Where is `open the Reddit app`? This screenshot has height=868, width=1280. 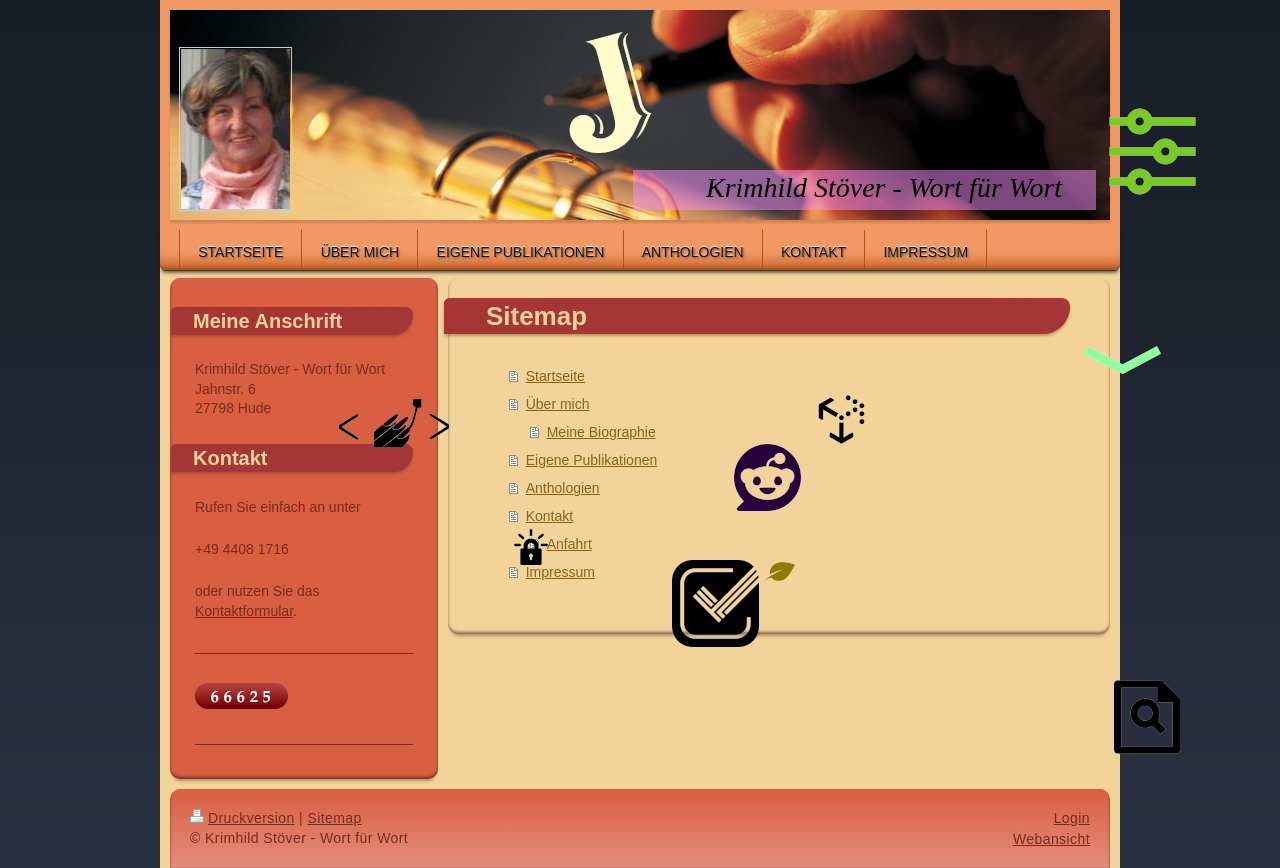 open the Reddit app is located at coordinates (767, 477).